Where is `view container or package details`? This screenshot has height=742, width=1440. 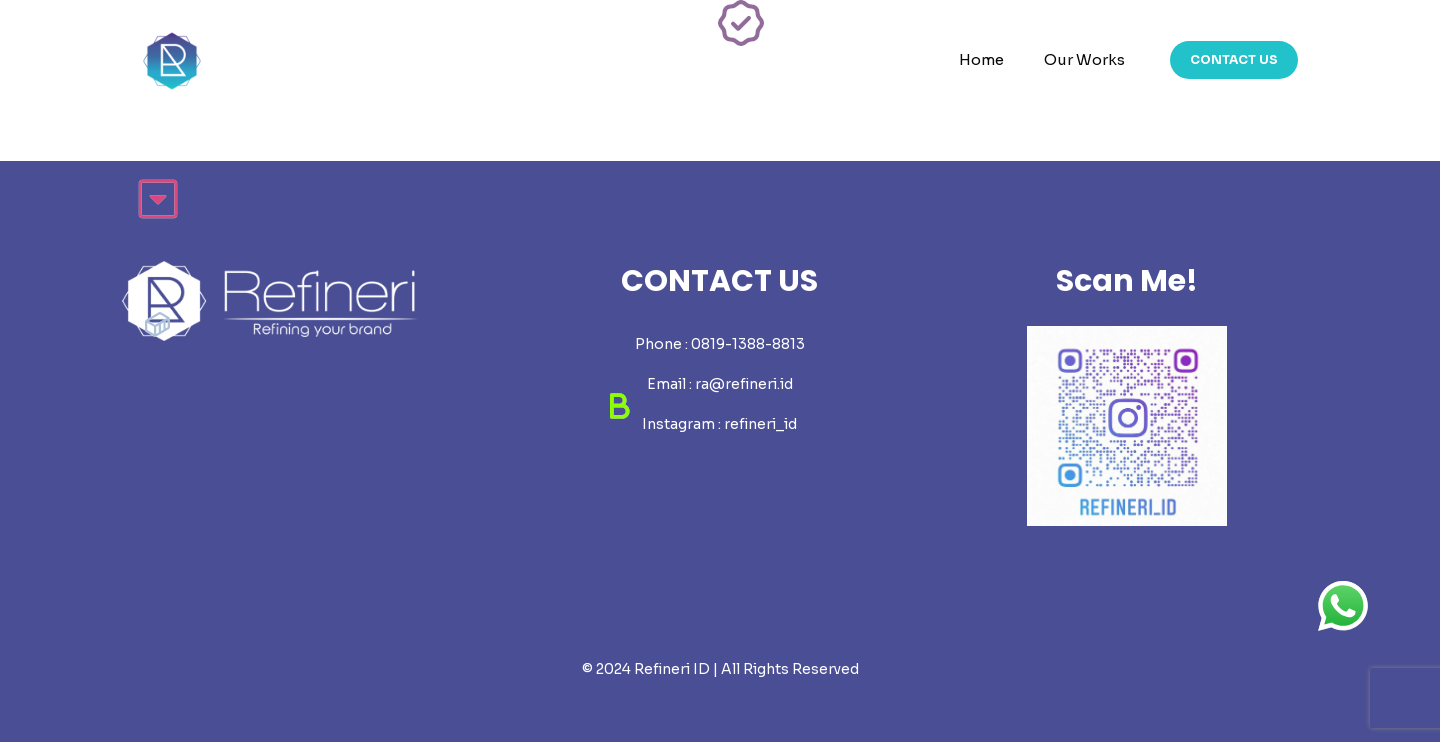
view container or package details is located at coordinates (157, 324).